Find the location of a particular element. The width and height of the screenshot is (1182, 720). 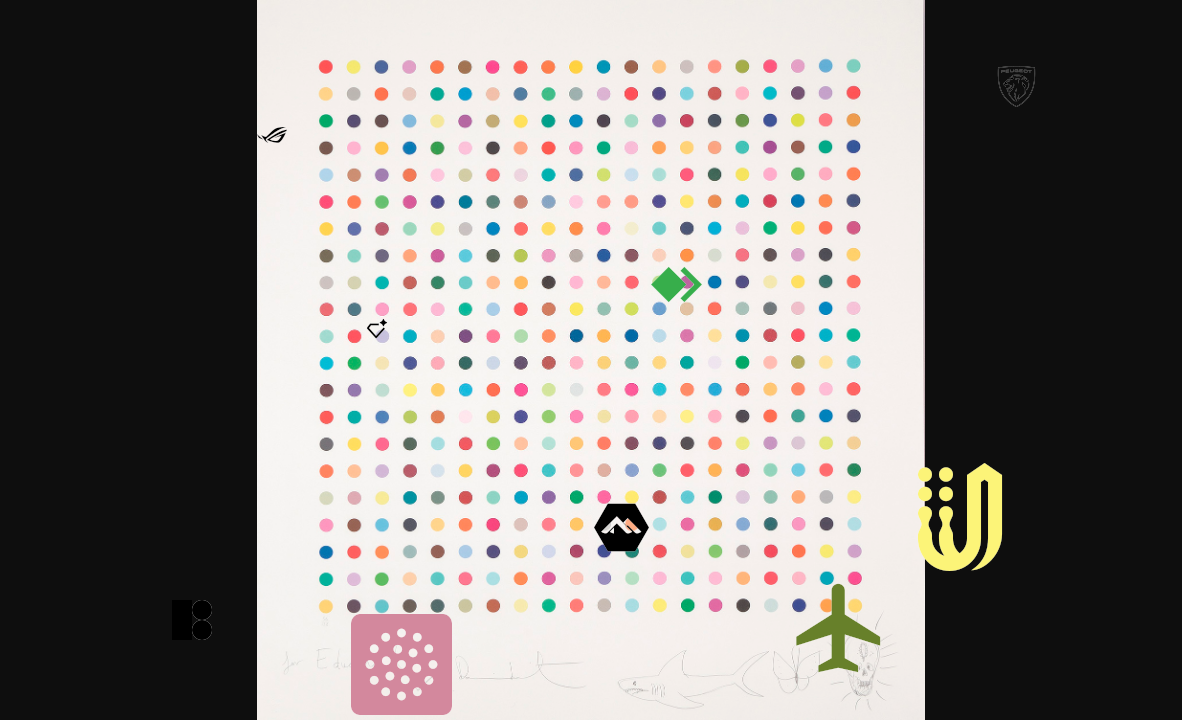

republic of gamers (ROG) brand logo is located at coordinates (272, 135).